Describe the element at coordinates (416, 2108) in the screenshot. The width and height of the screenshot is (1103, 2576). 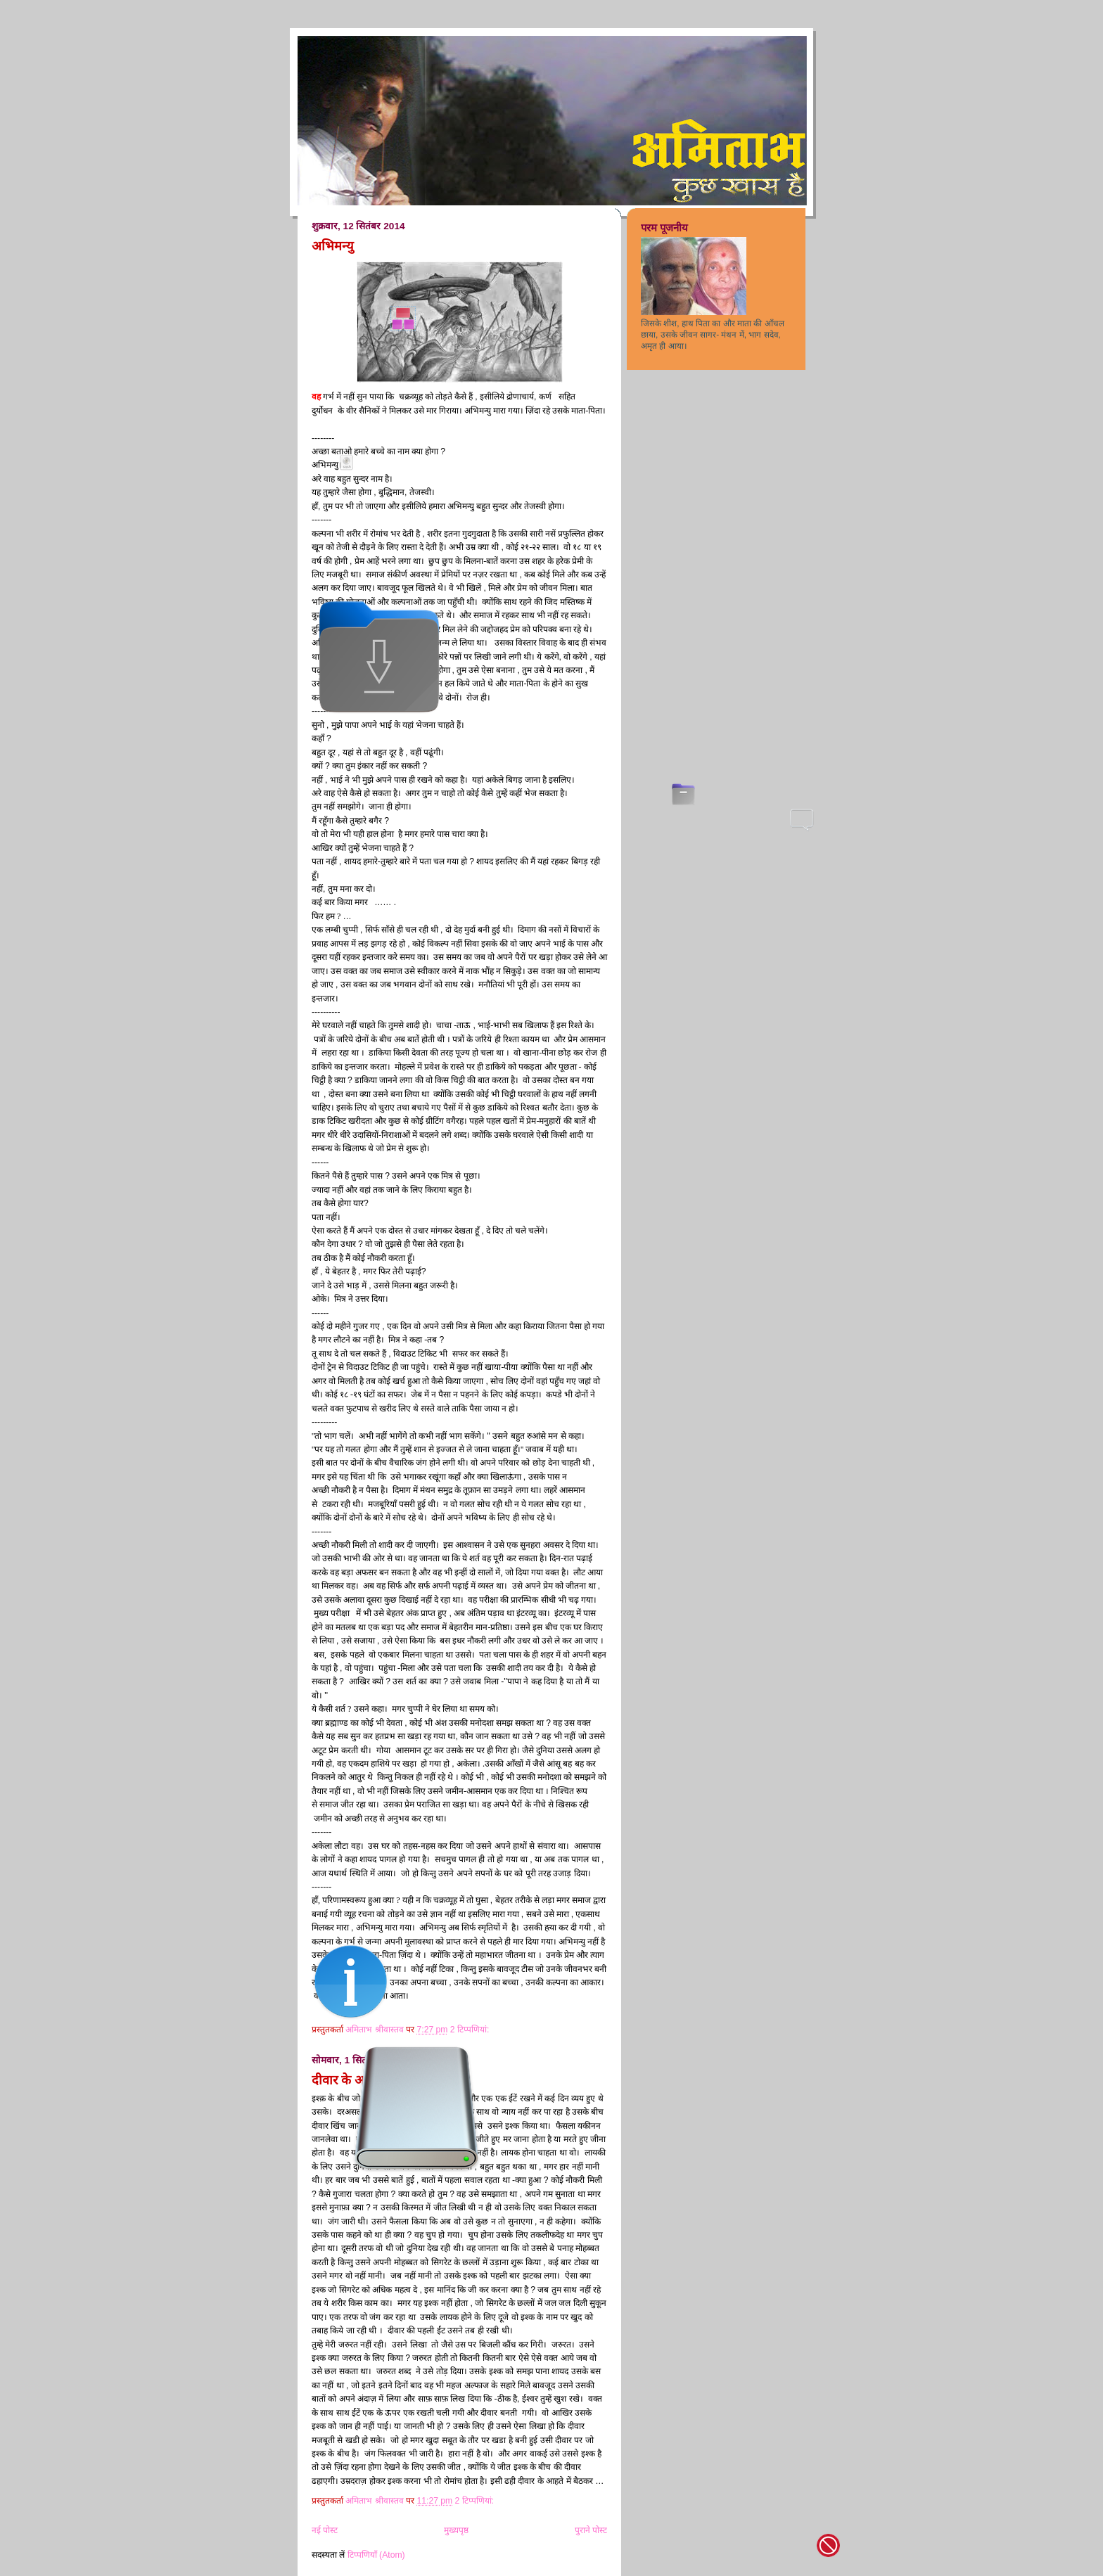
I see `removable storage device connected` at that location.